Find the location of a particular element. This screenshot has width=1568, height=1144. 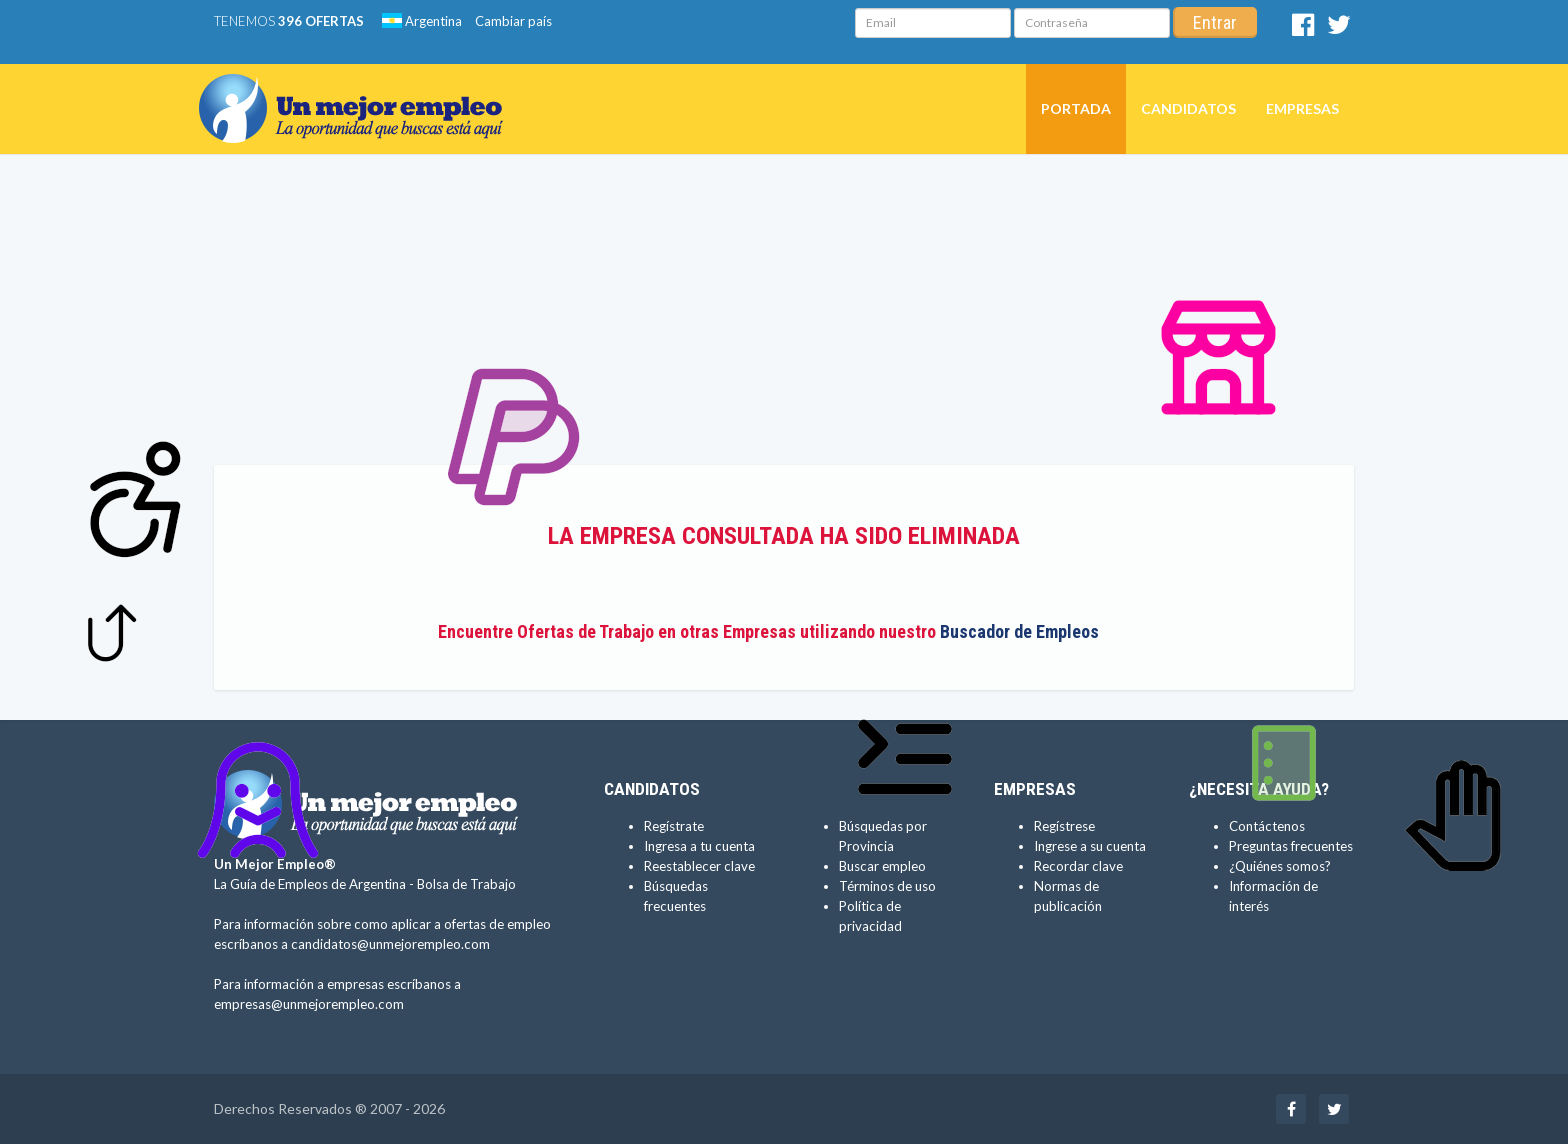

browse or open the store is located at coordinates (1218, 357).